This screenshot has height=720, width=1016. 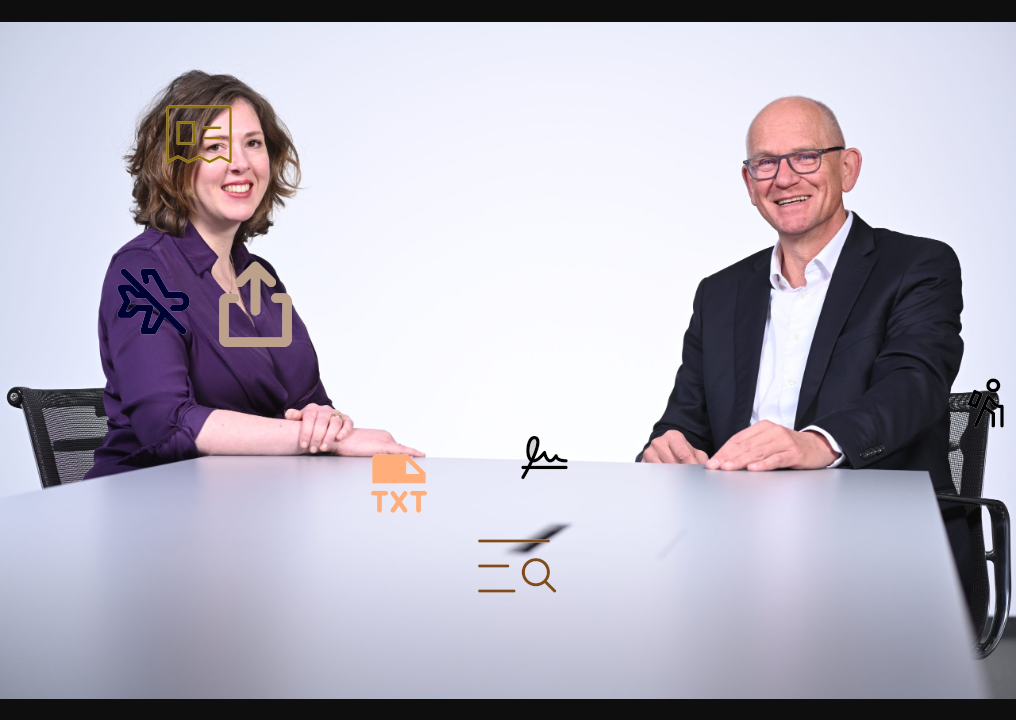 I want to click on open a plain text file, so click(x=399, y=486).